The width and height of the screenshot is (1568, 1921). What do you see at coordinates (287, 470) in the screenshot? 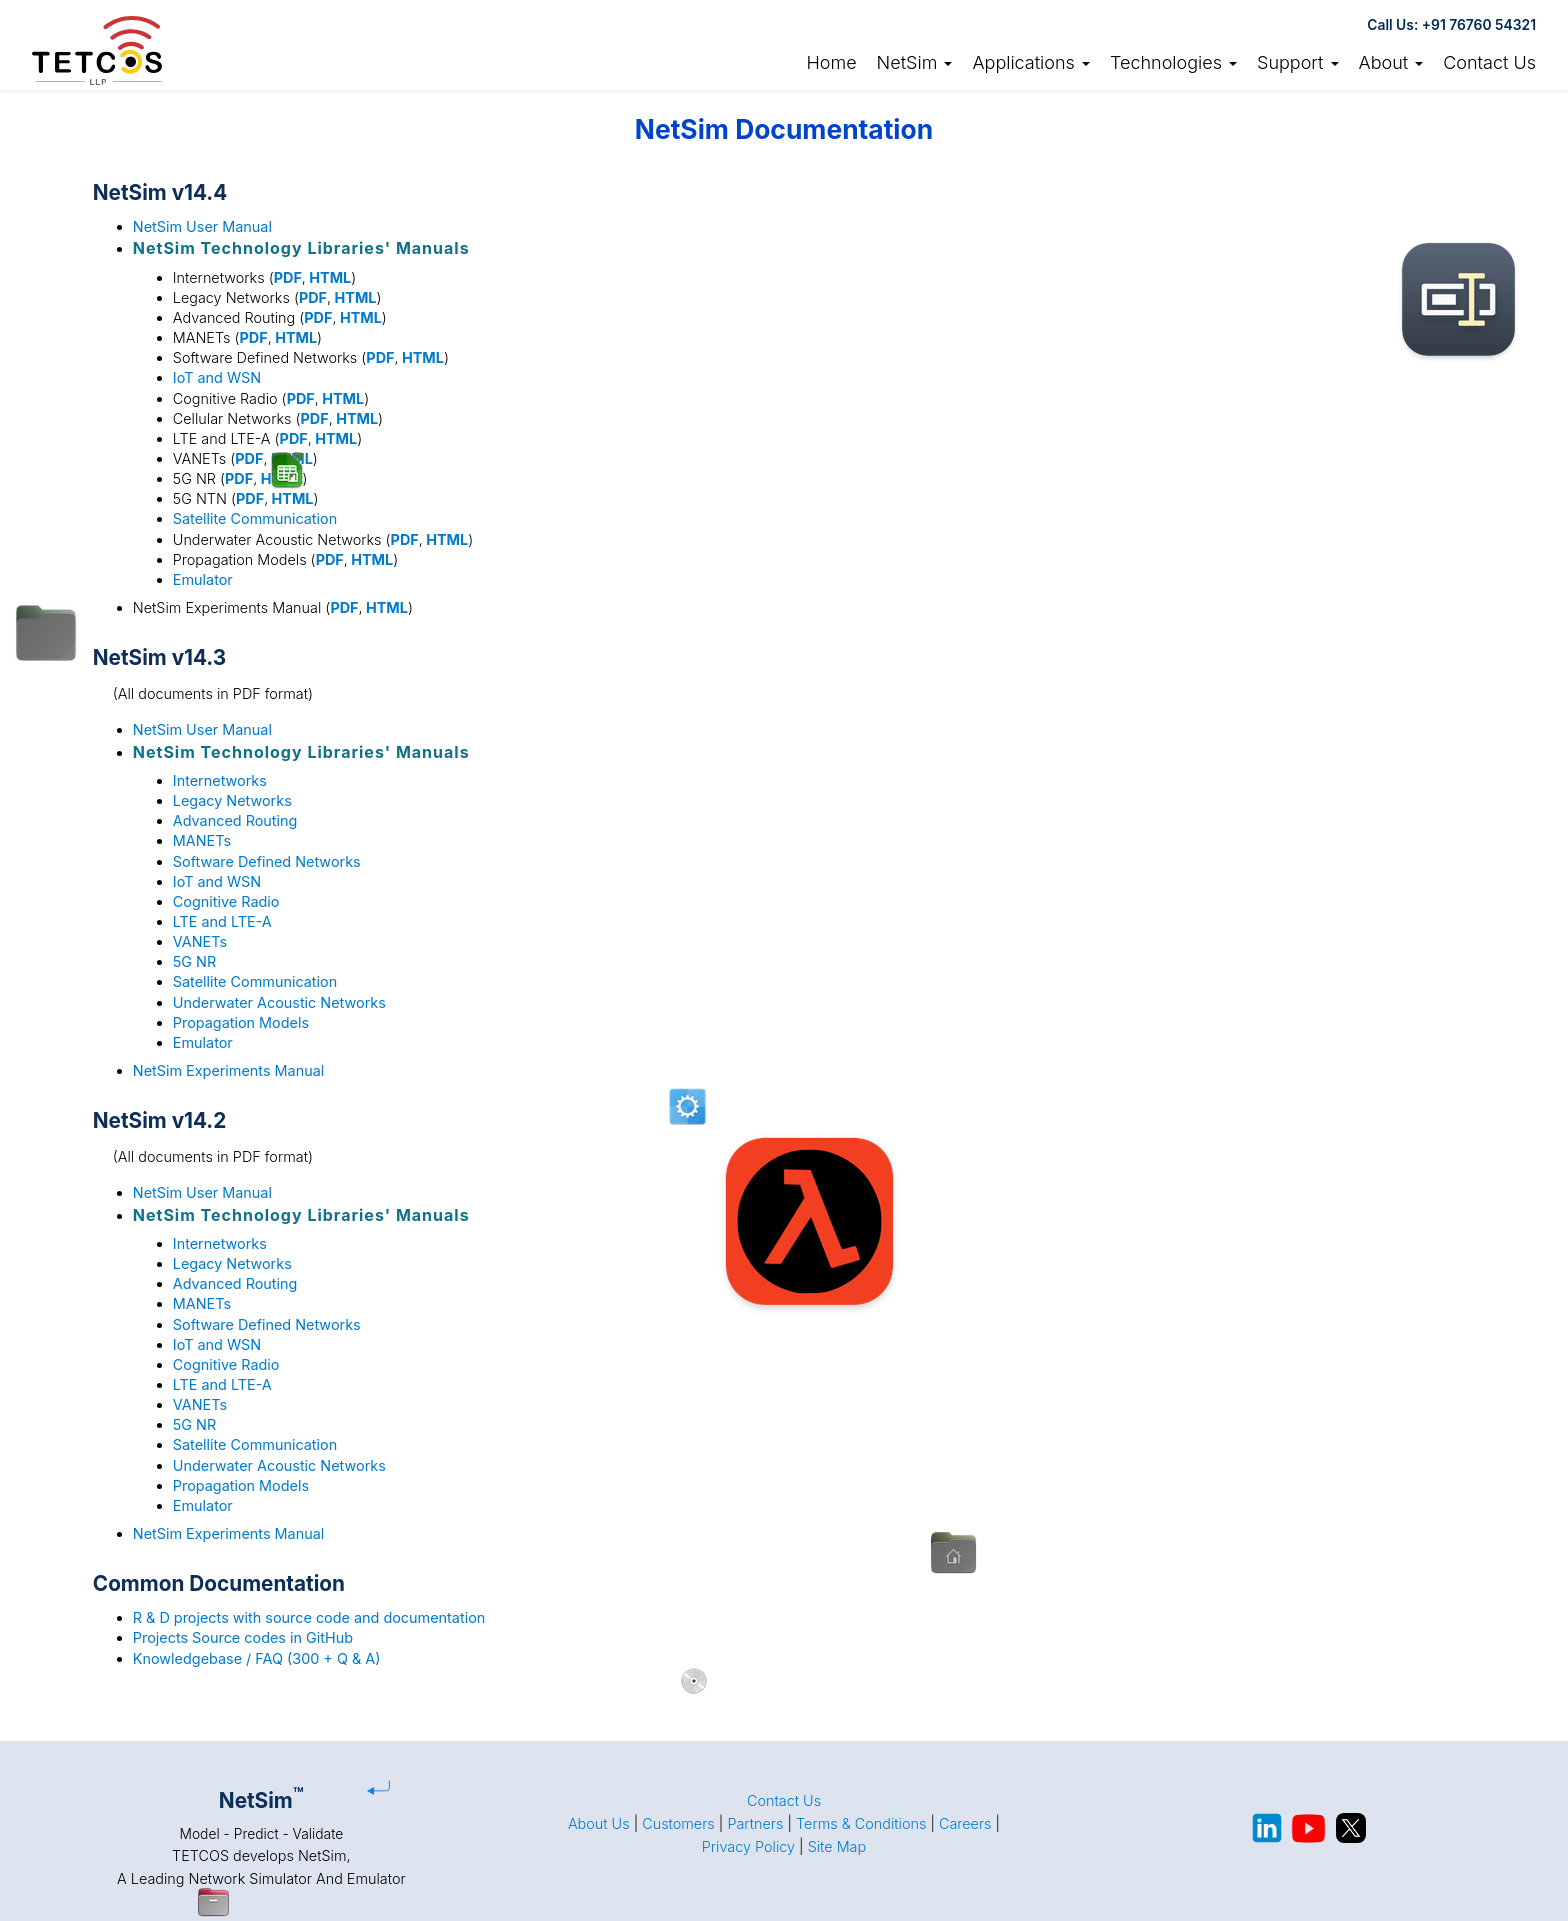
I see `open LibreOffice Calc spreadsheet application` at bounding box center [287, 470].